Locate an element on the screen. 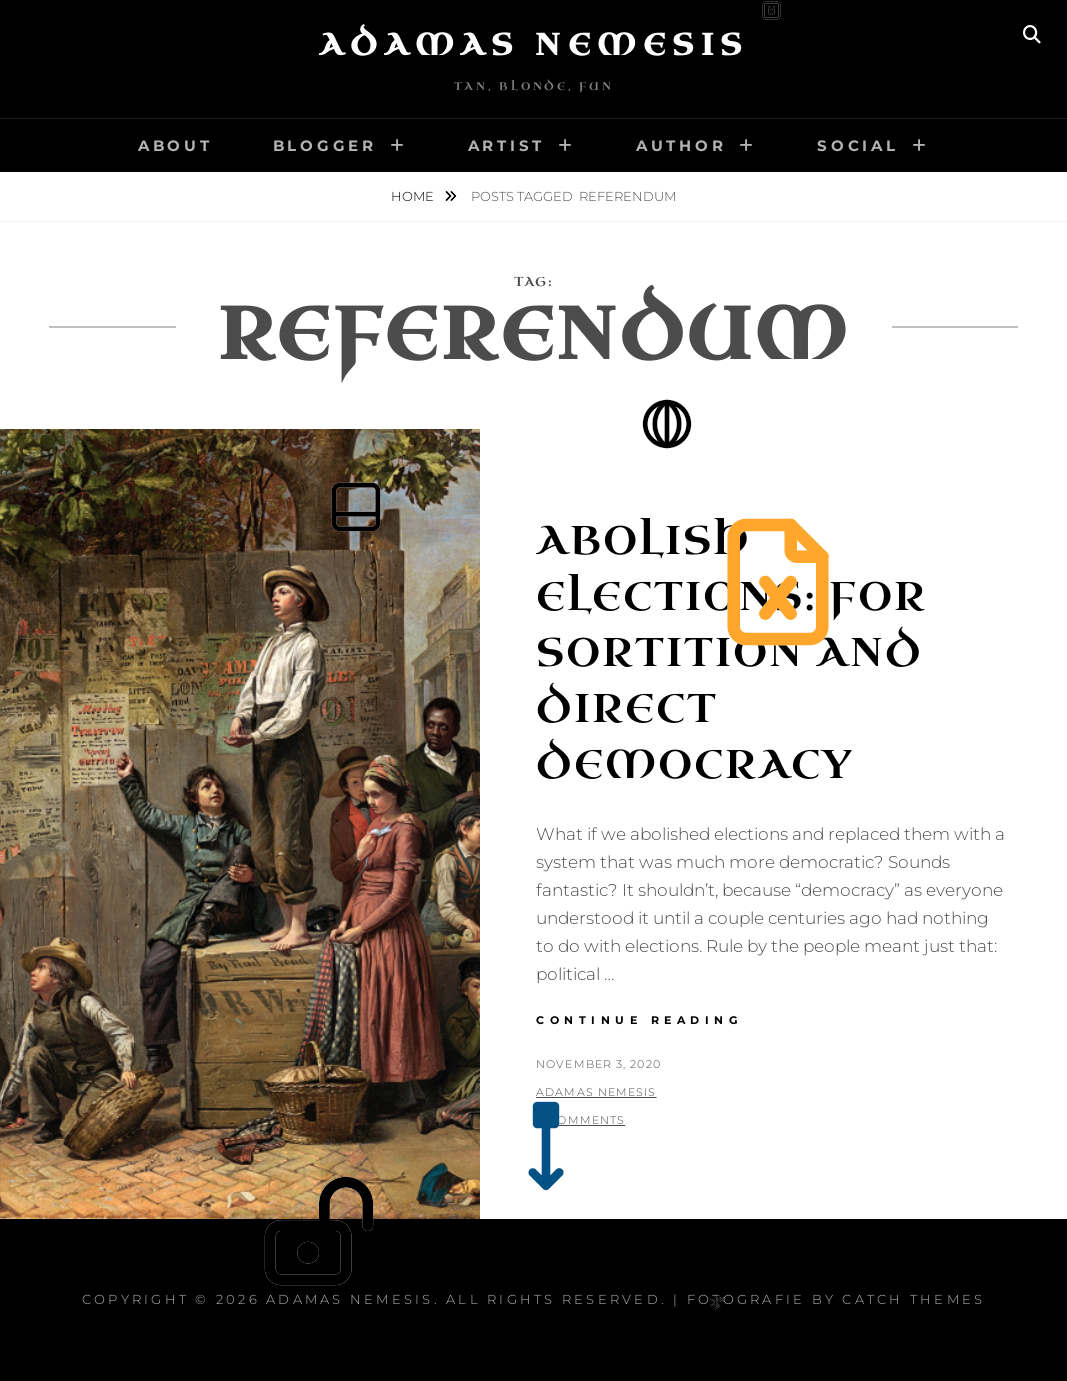 The height and width of the screenshot is (1381, 1067). keyboard key for the letter W is located at coordinates (771, 10).